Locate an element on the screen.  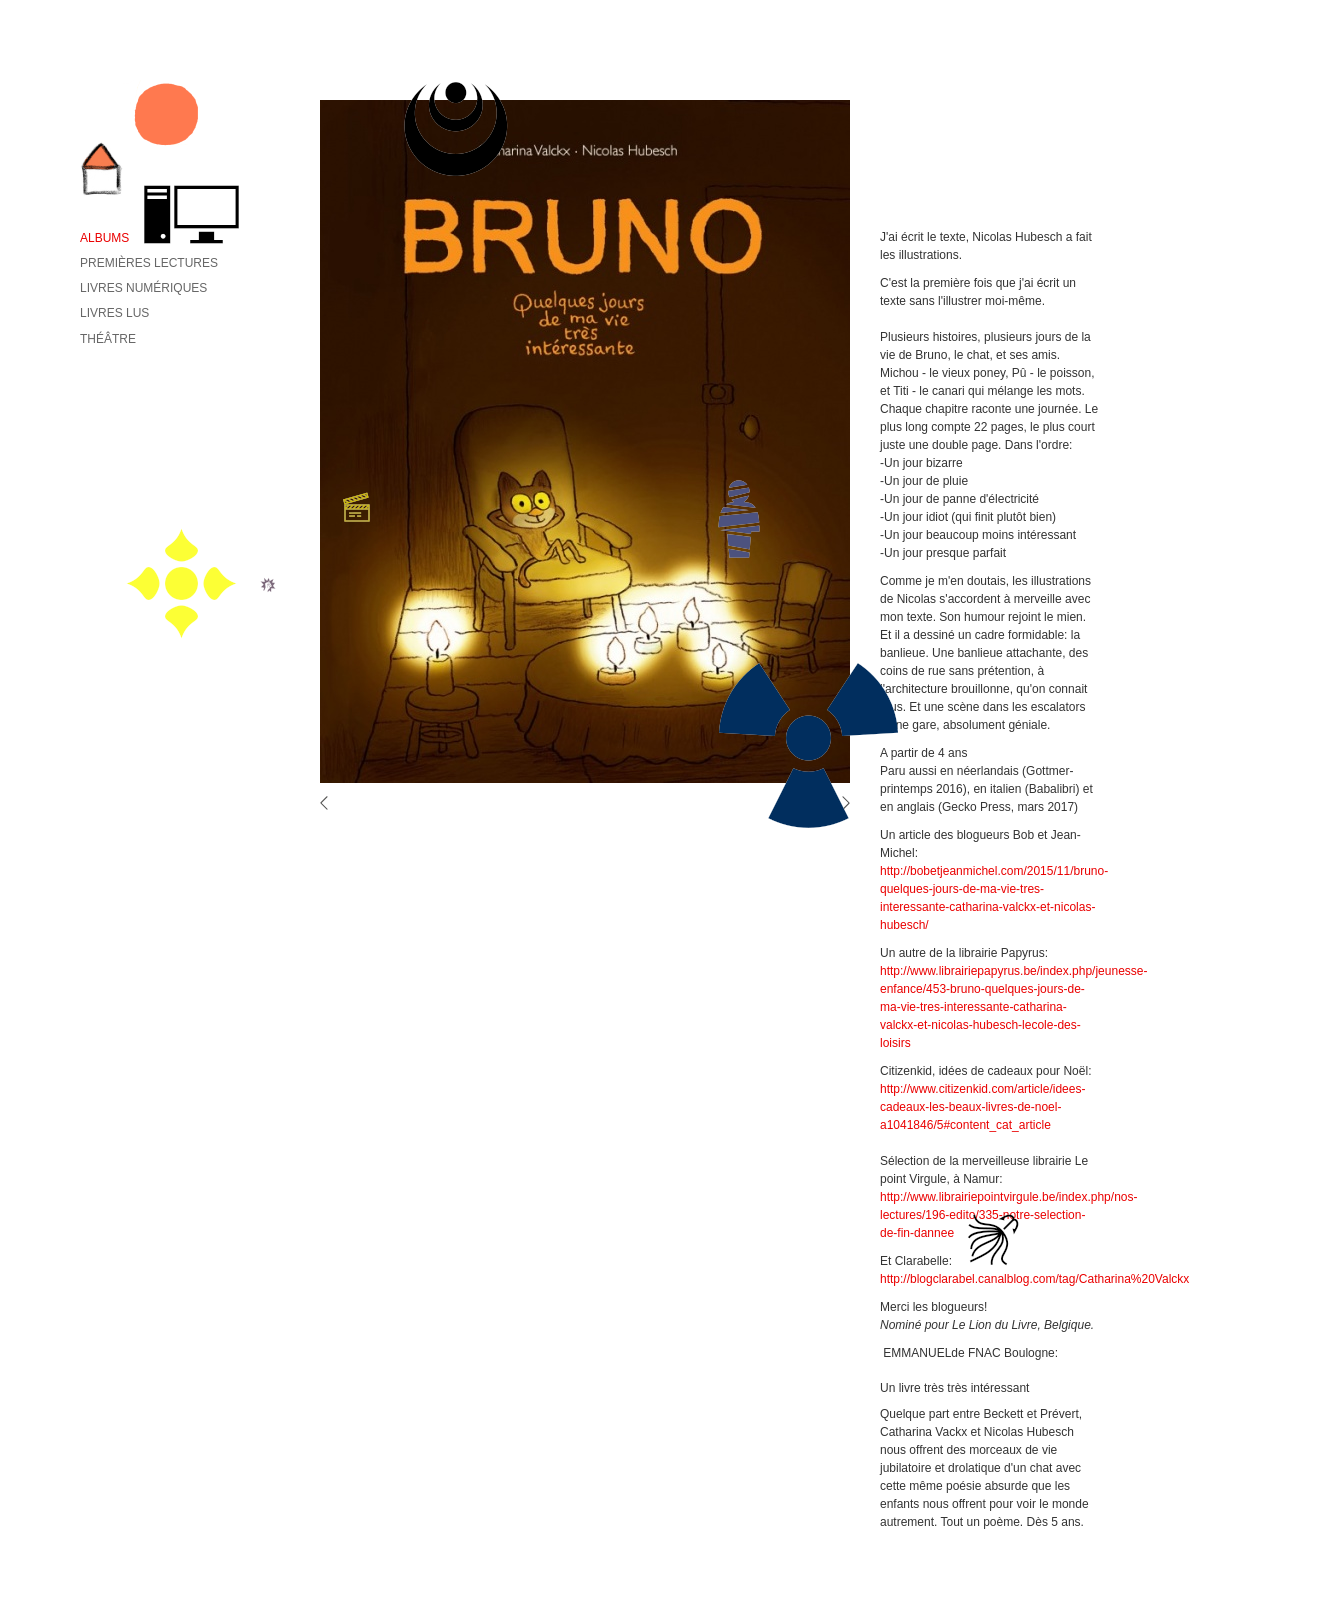
indicates radioactive or hazardous material warning is located at coordinates (808, 745).